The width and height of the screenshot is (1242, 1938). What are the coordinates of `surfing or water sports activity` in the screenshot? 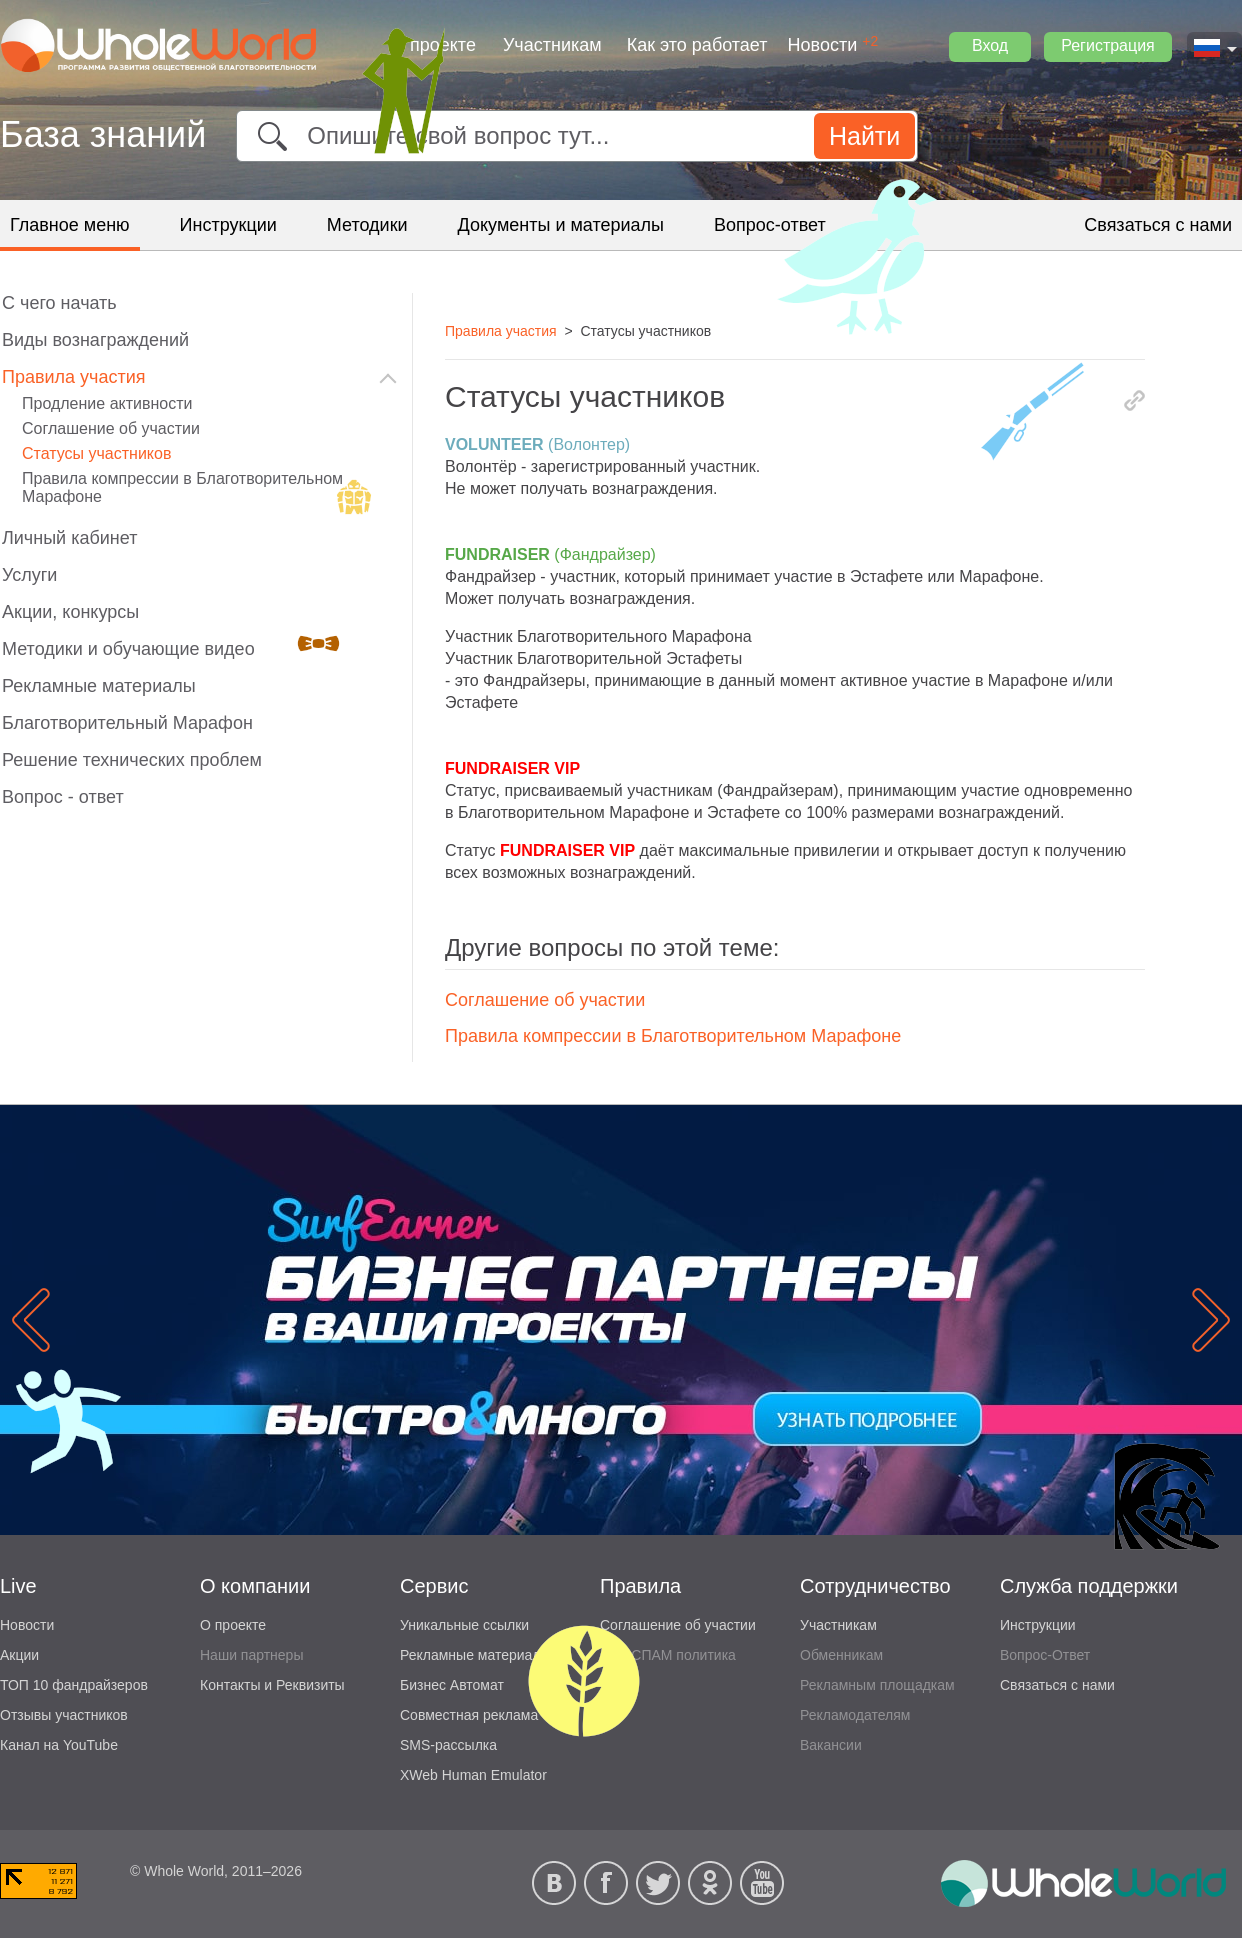 It's located at (1167, 1496).